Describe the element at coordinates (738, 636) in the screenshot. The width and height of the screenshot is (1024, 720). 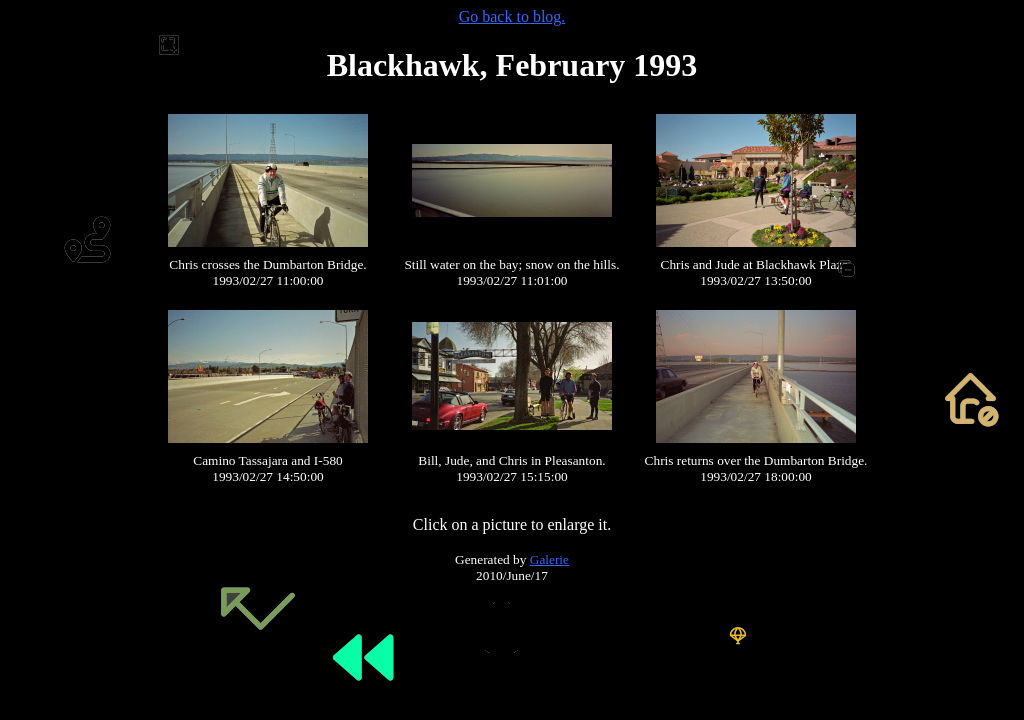
I see `access emergency or backup options` at that location.